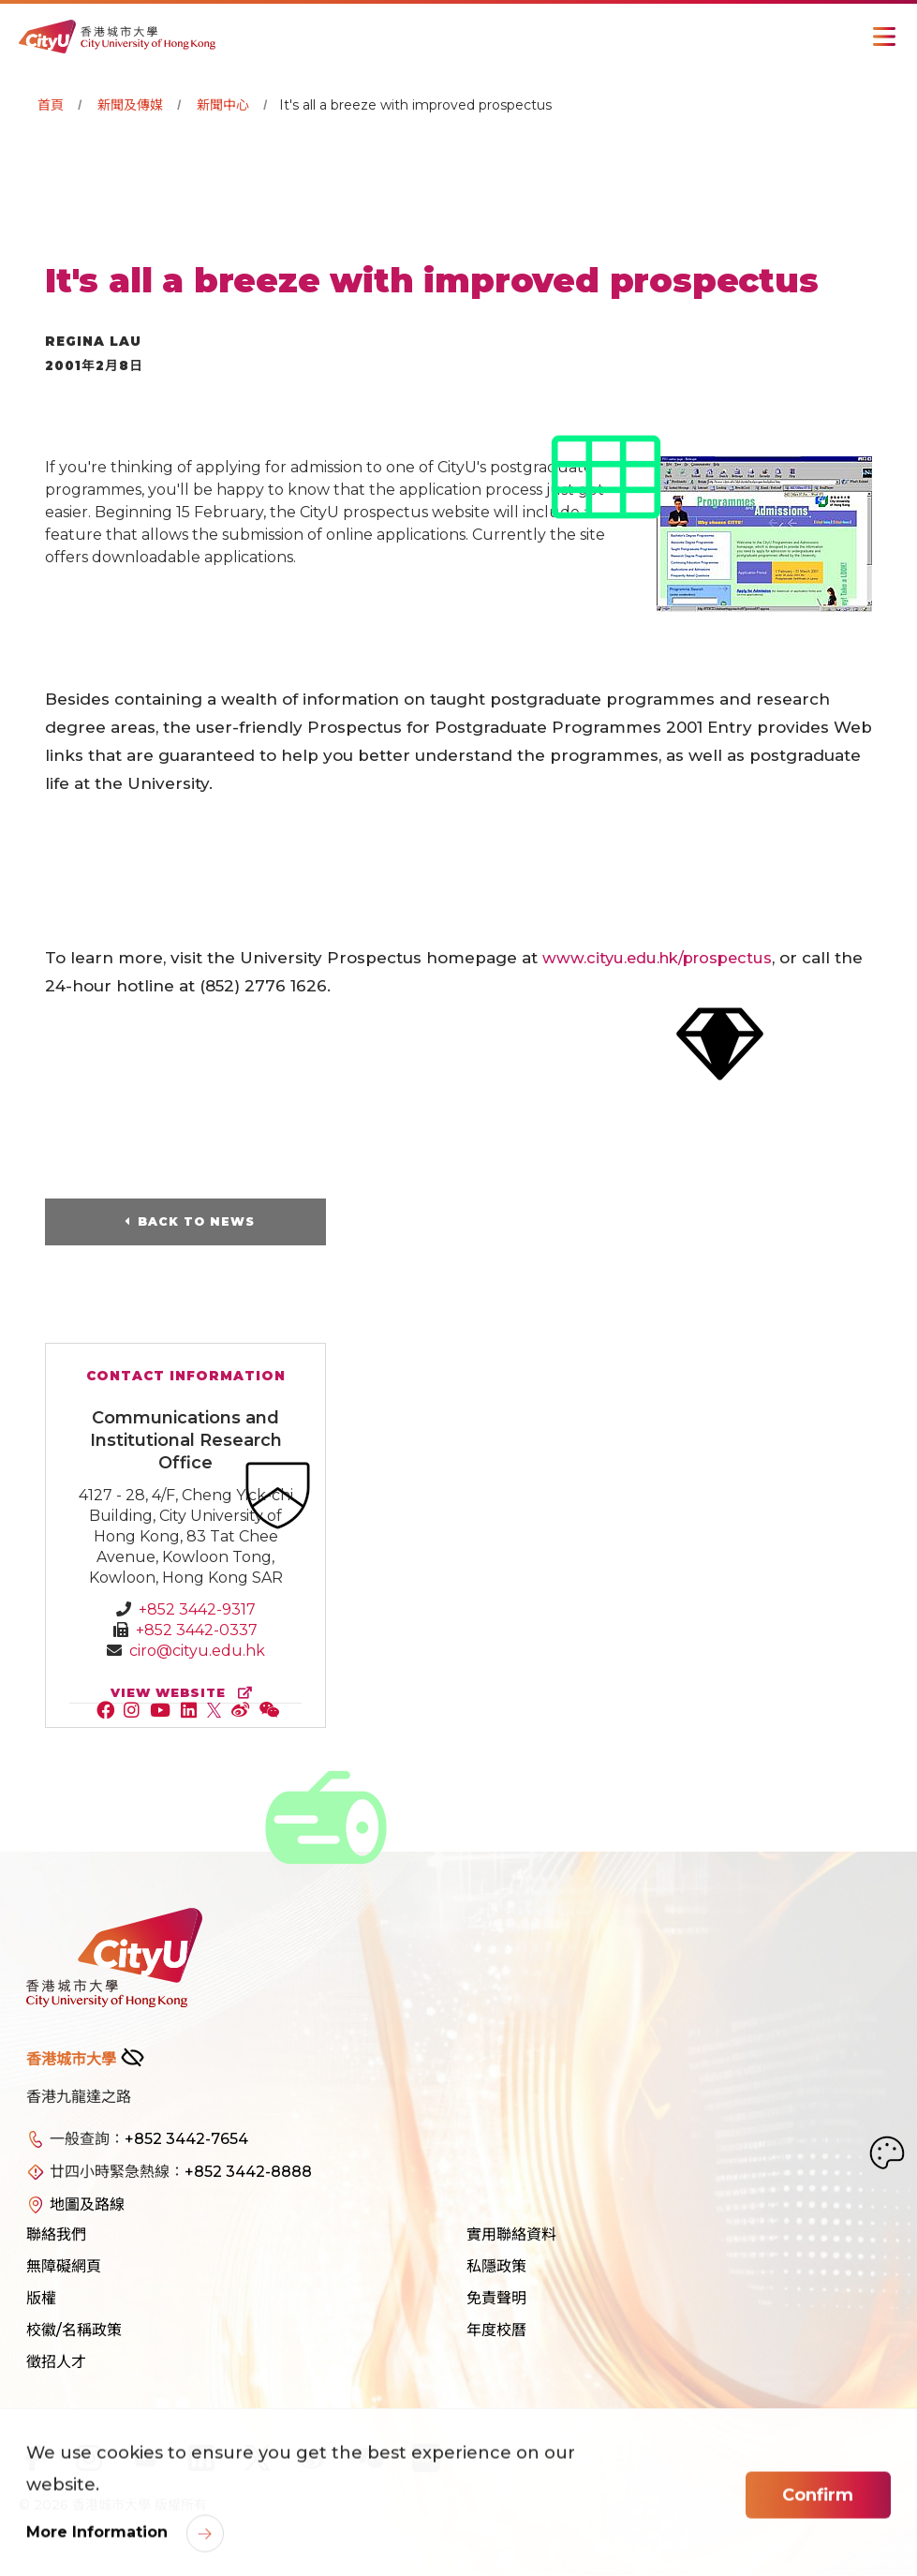 Image resolution: width=917 pixels, height=2576 pixels. I want to click on open Sketch design application, so click(719, 1042).